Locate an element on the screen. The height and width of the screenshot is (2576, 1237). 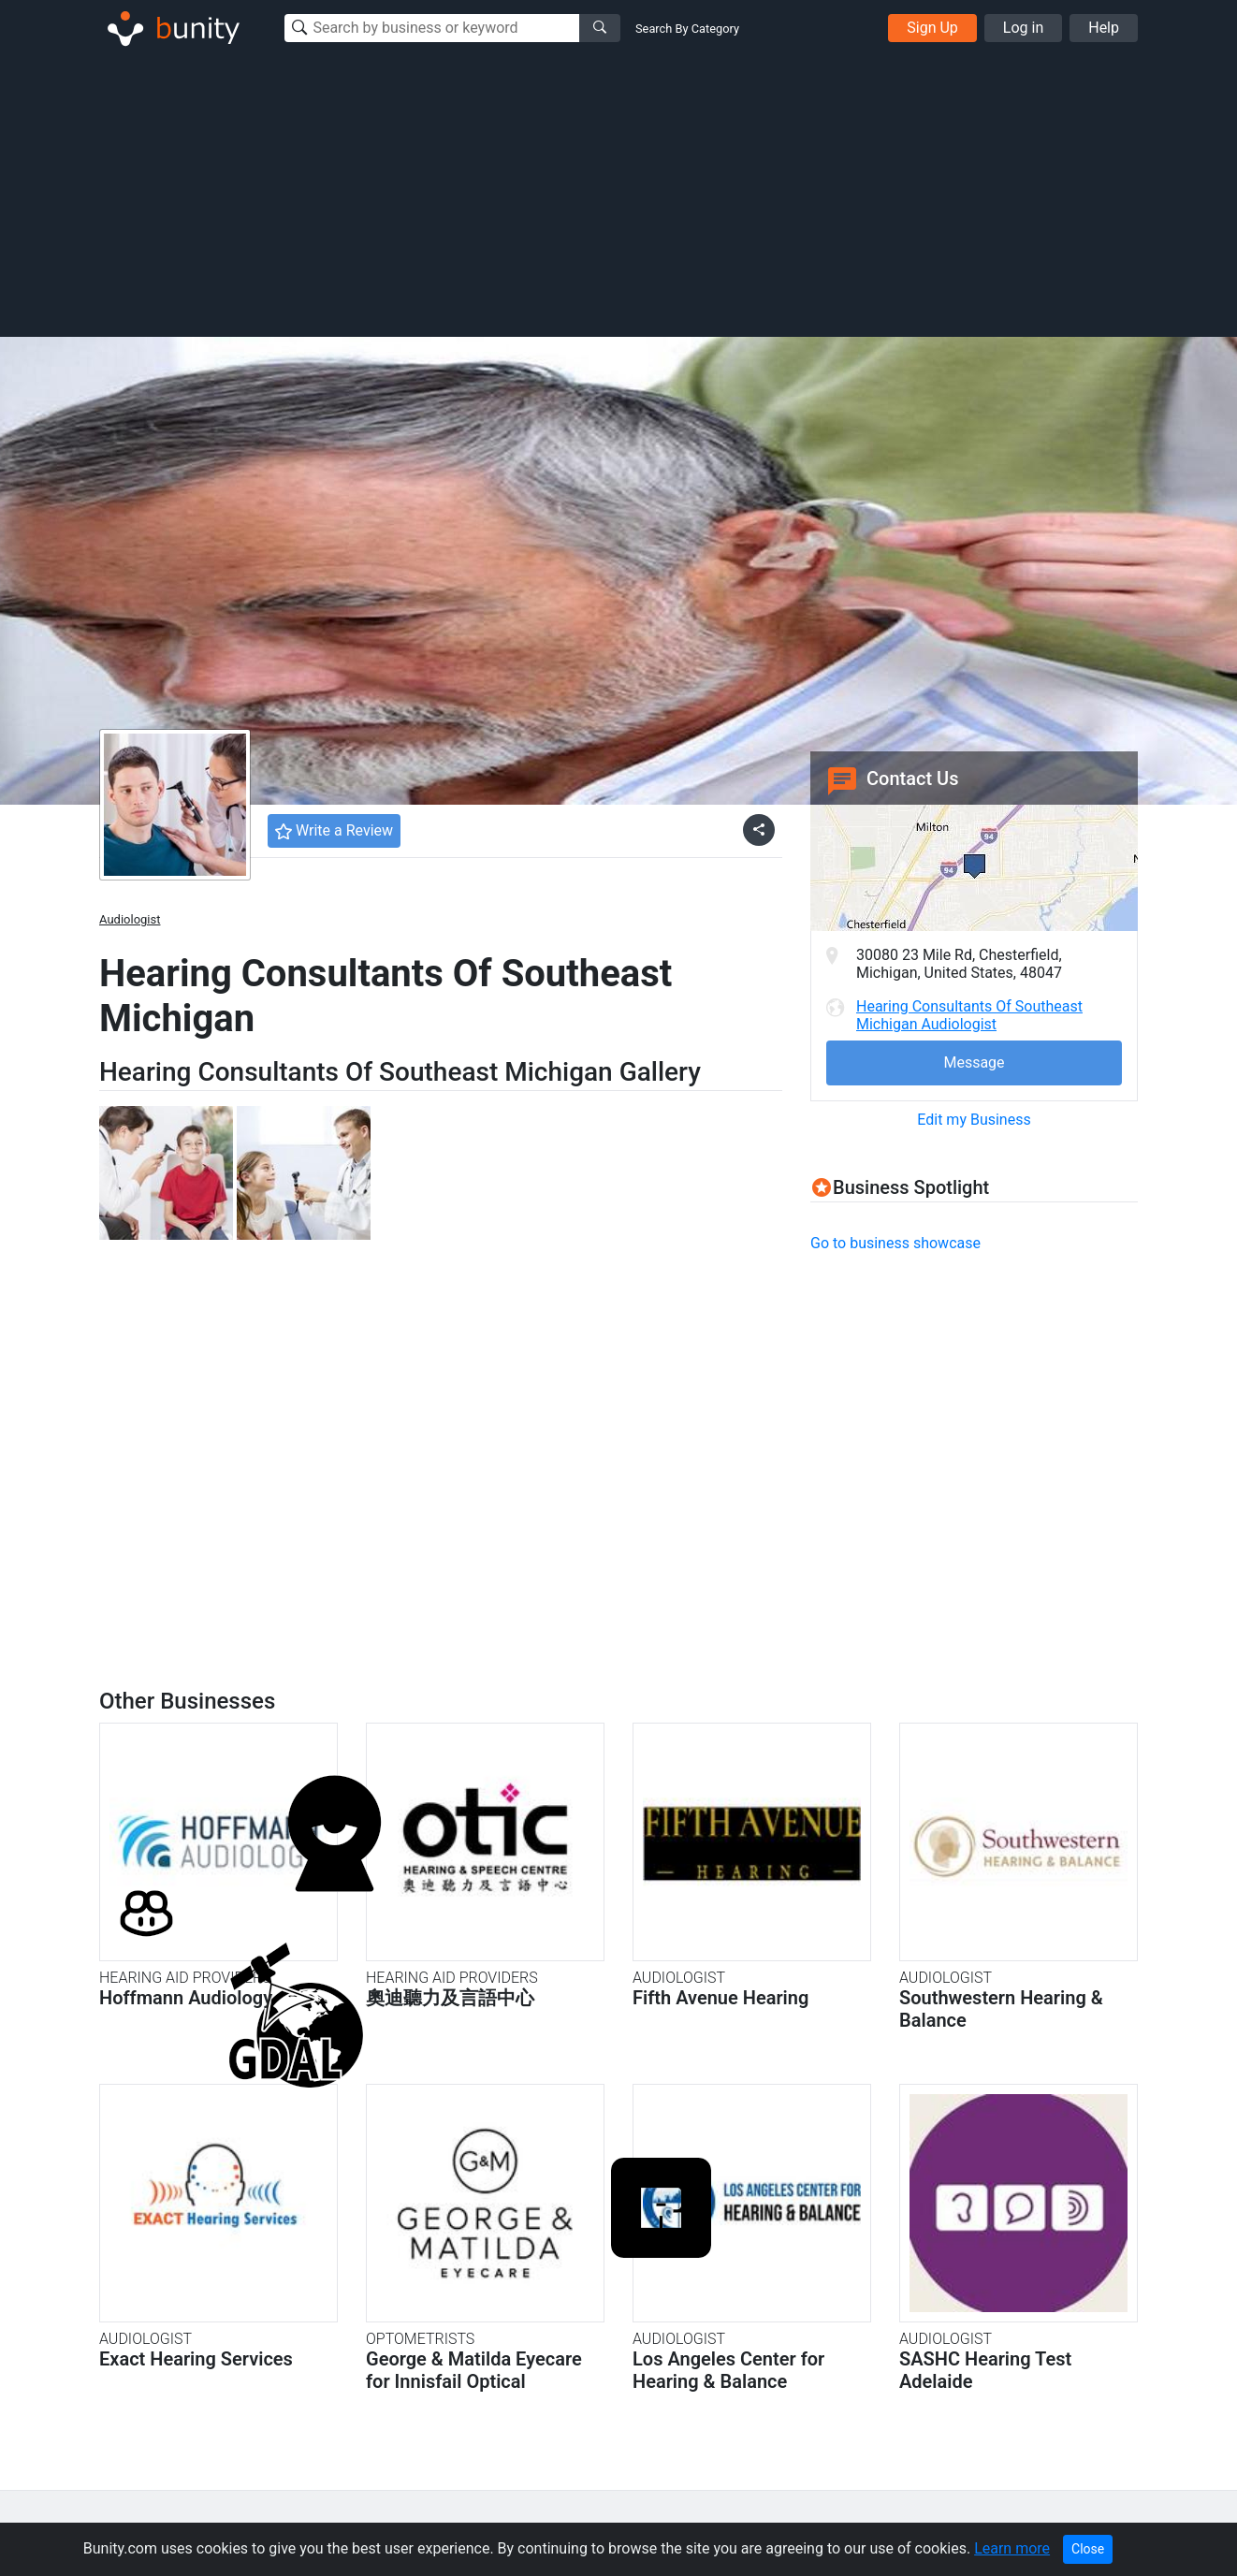
ruff python linter logo is located at coordinates (661, 2207).